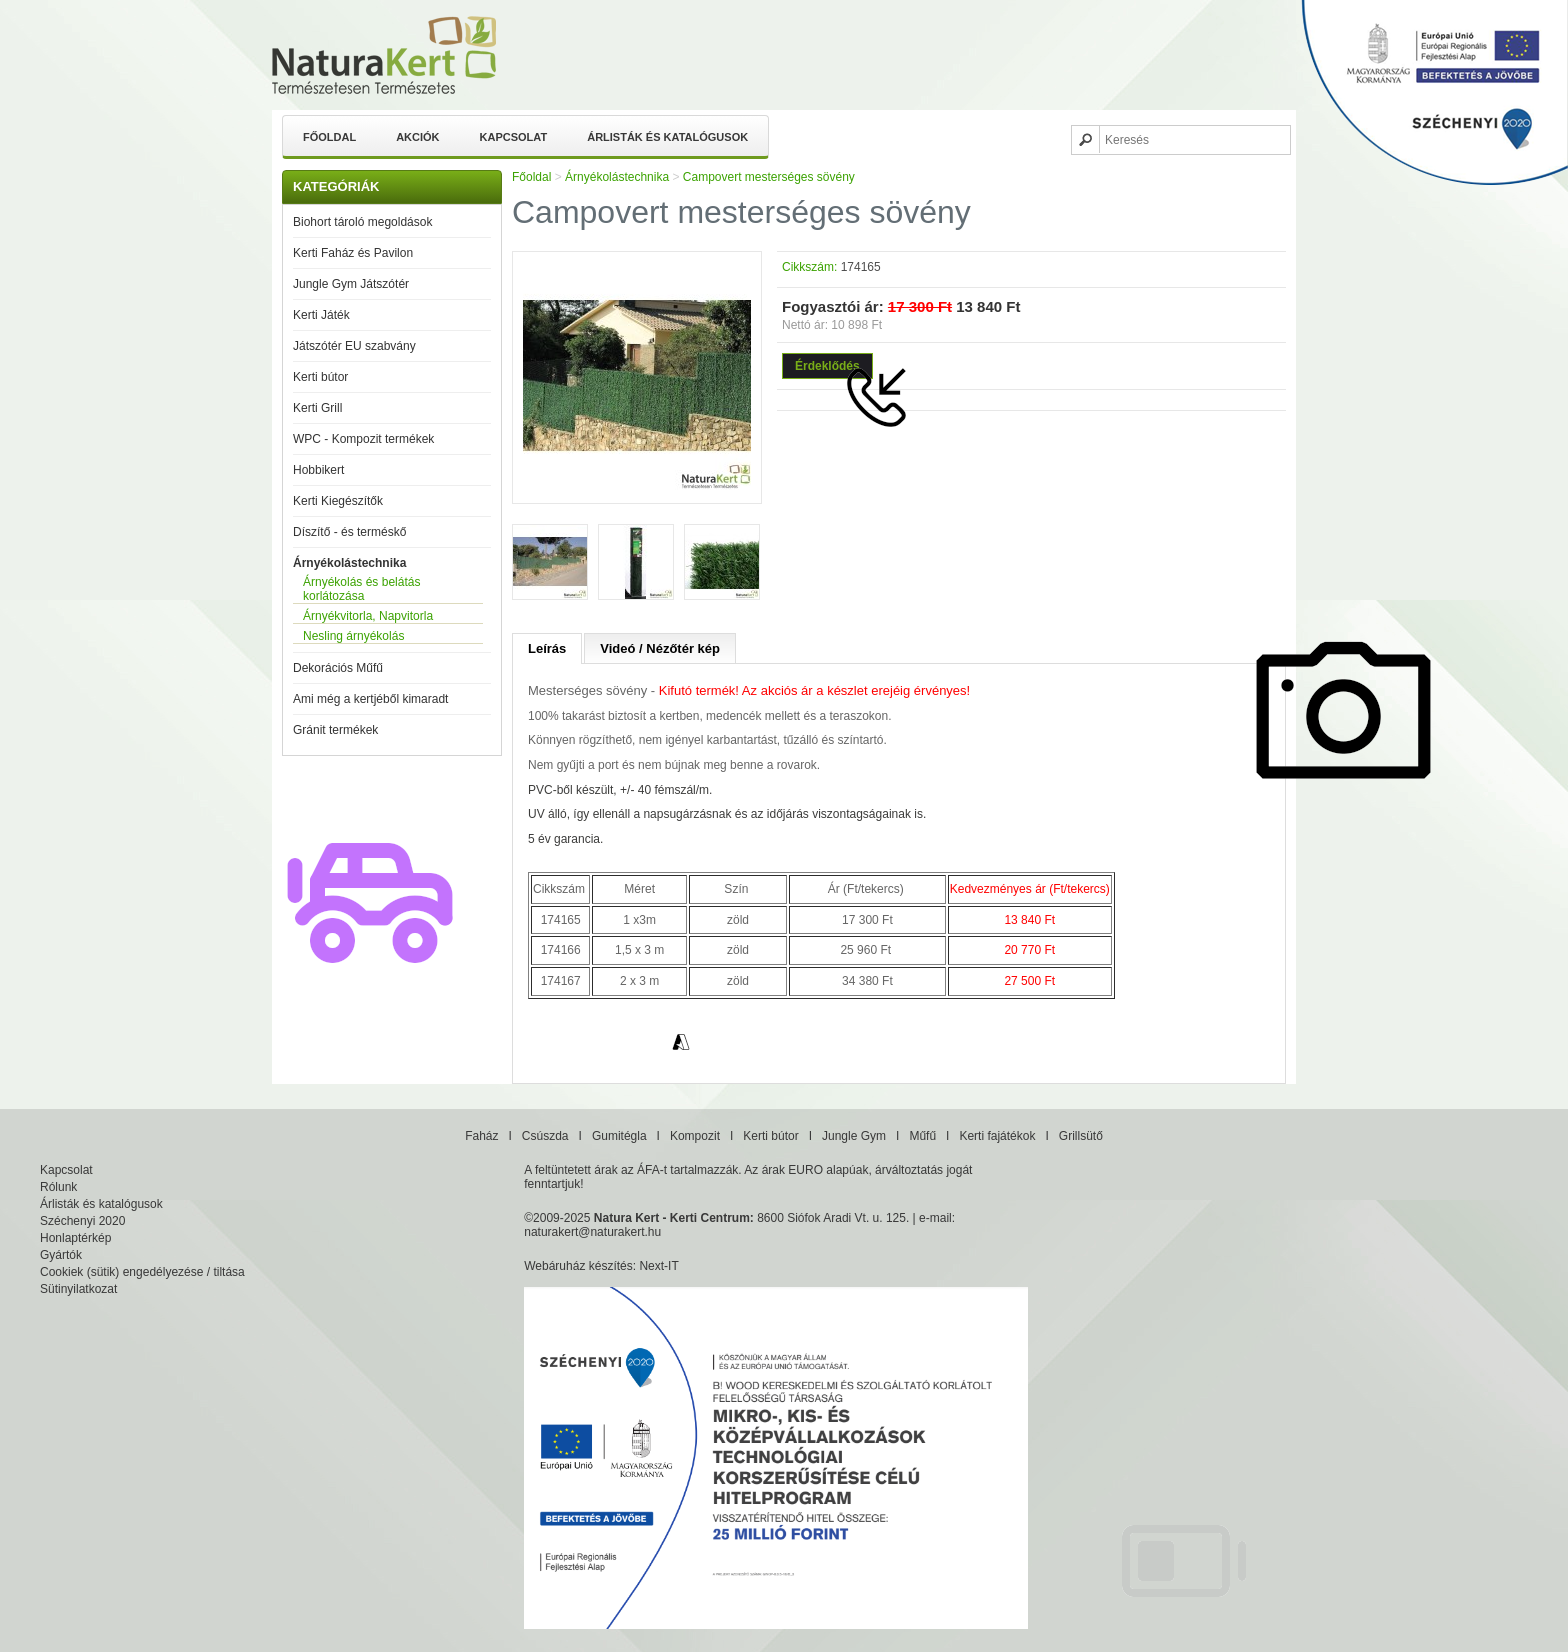 This screenshot has height=1652, width=1568. I want to click on take a photo or screenshot, so click(1343, 716).